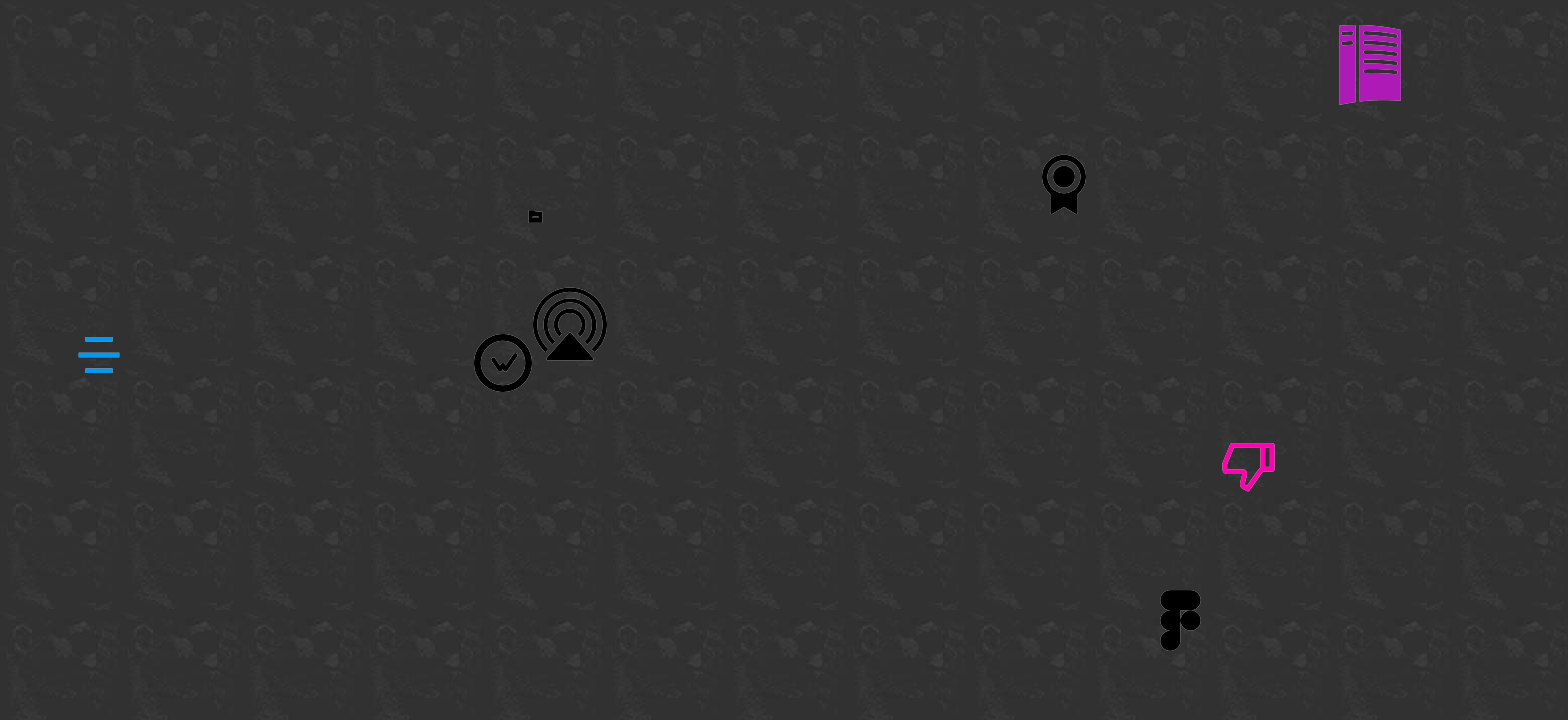 This screenshot has width=1568, height=720. I want to click on open navigation menu, so click(99, 355).